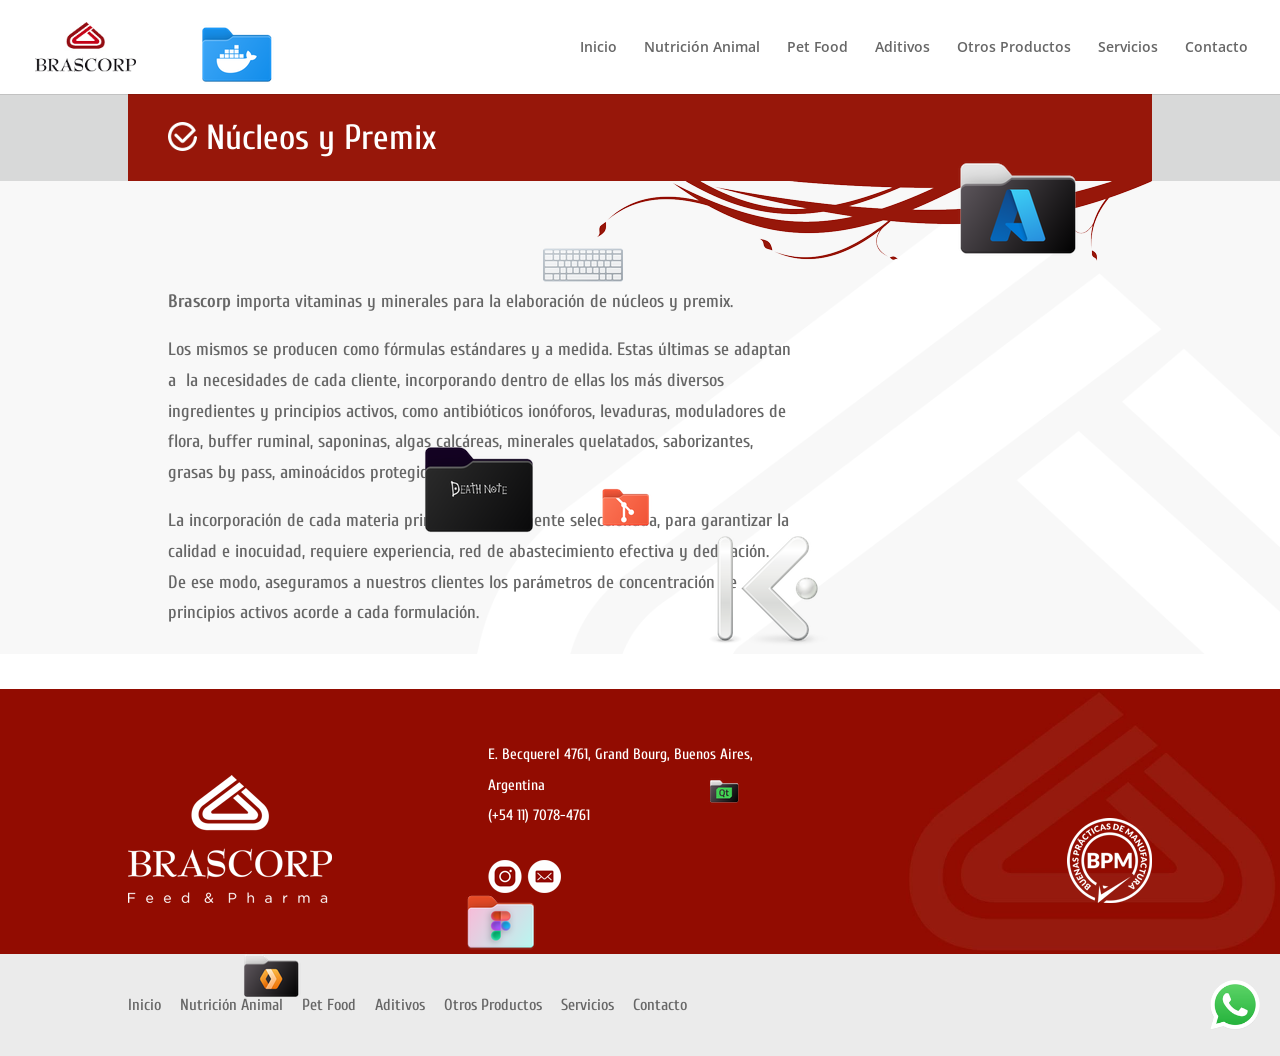  I want to click on folder containing death note anime/manga related files, so click(478, 492).